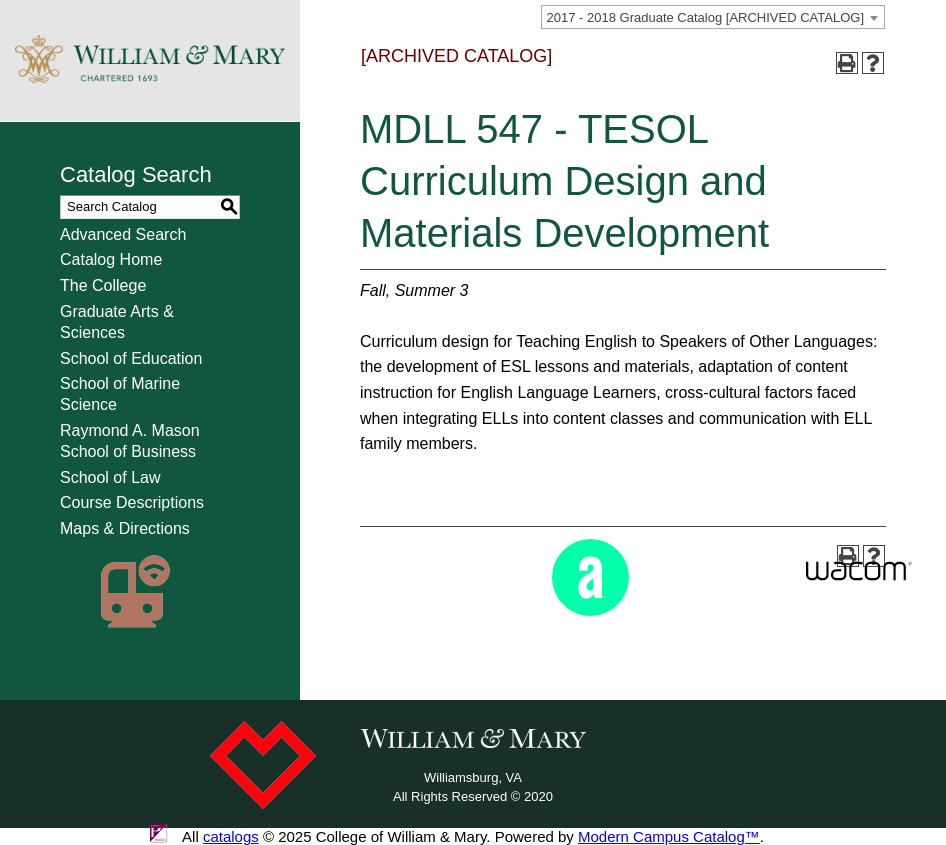 The image size is (946, 845). What do you see at coordinates (158, 833) in the screenshot?
I see `Piaggio Group company logo` at bounding box center [158, 833].